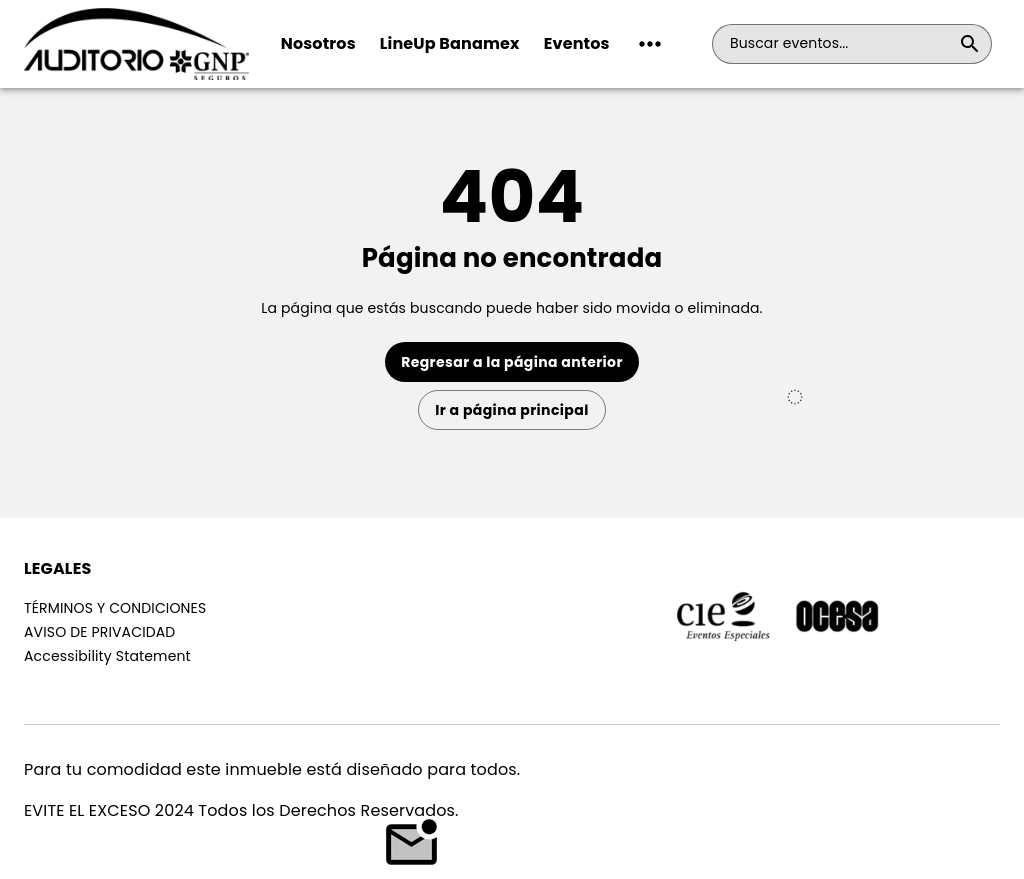  What do you see at coordinates (795, 397) in the screenshot?
I see `loading or processing in progress` at bounding box center [795, 397].